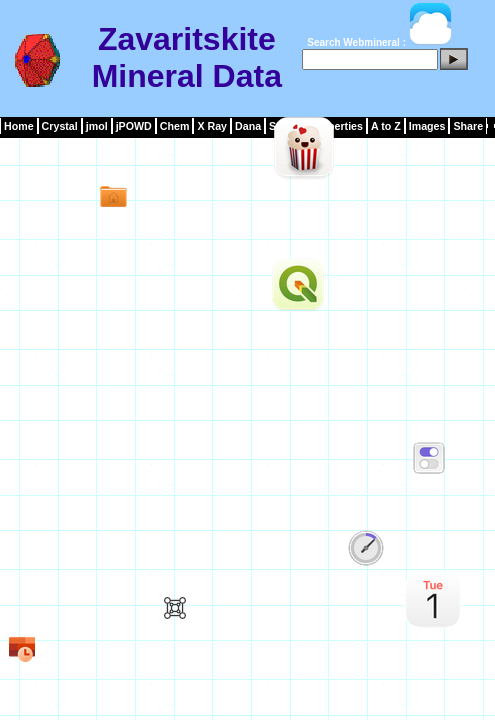 Image resolution: width=495 pixels, height=720 pixels. What do you see at coordinates (433, 600) in the screenshot?
I see `open the calendar app` at bounding box center [433, 600].